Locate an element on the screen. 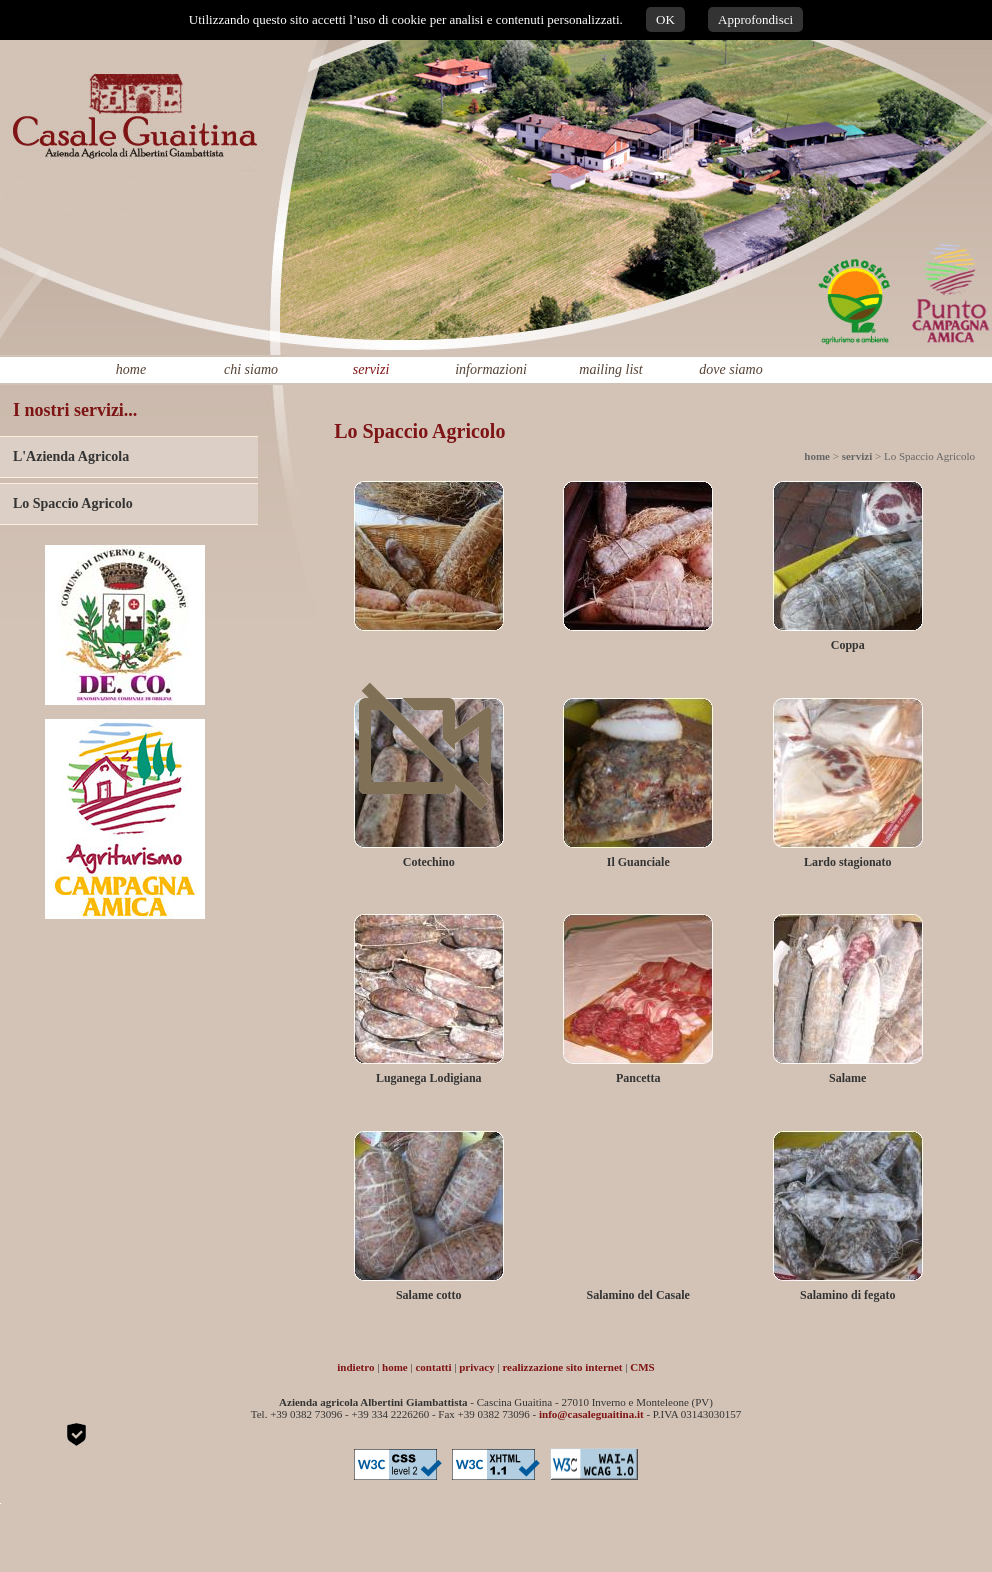 This screenshot has width=992, height=1572. turn off camera during a video call is located at coordinates (425, 746).